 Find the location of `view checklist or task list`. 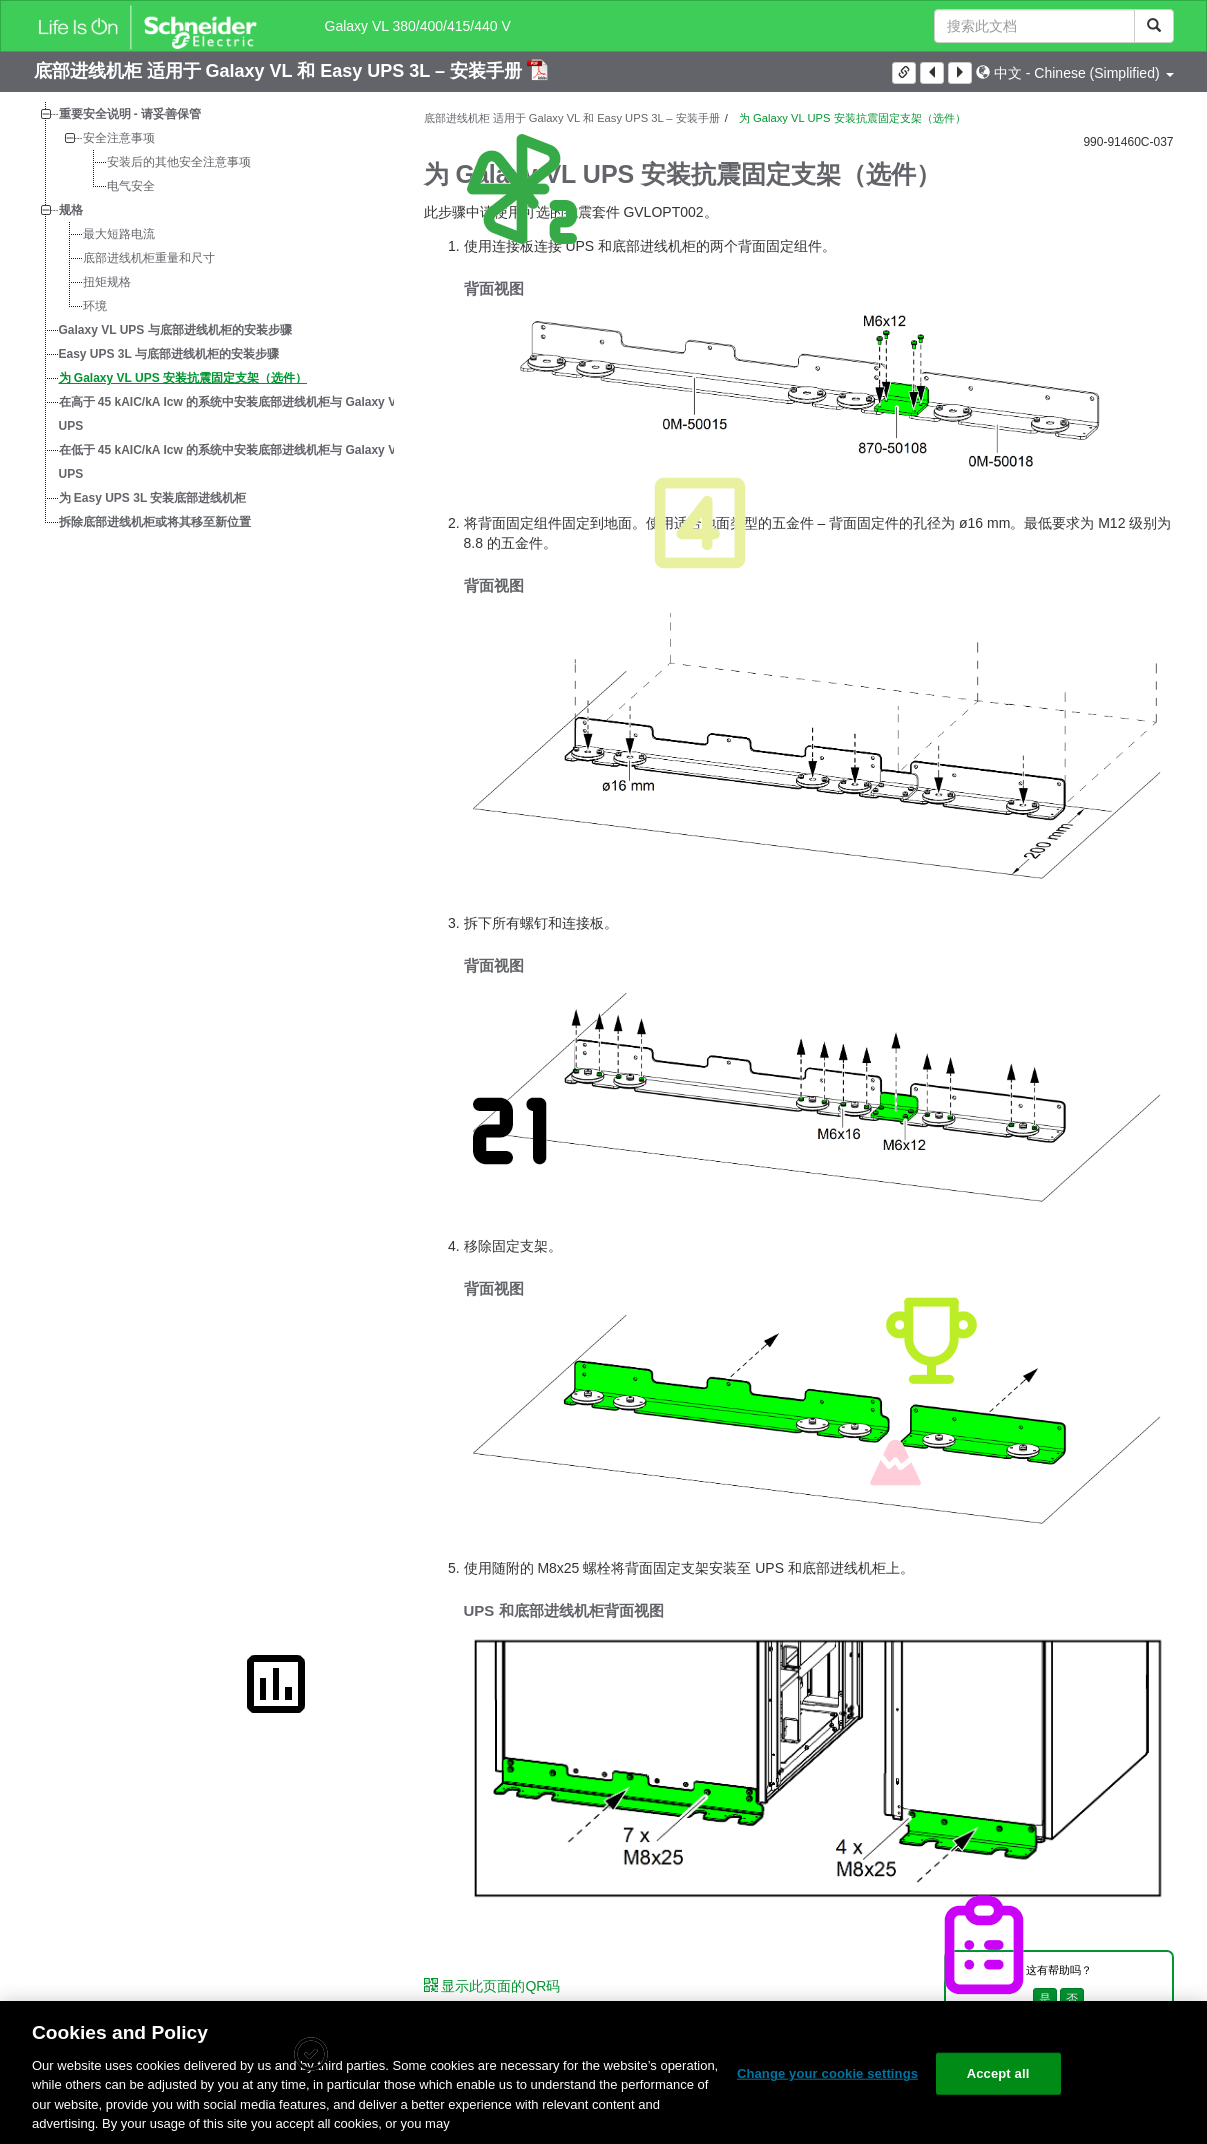

view checklist or task list is located at coordinates (984, 1945).